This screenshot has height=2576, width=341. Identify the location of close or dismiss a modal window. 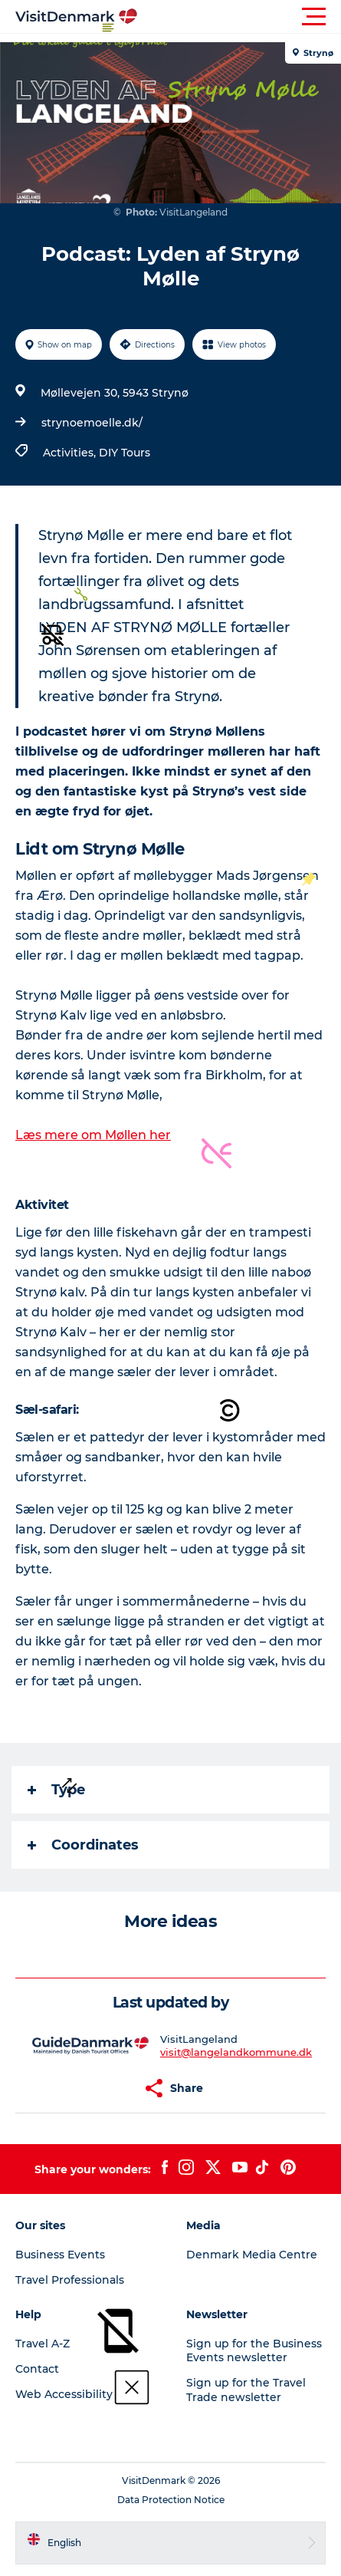
(132, 2387).